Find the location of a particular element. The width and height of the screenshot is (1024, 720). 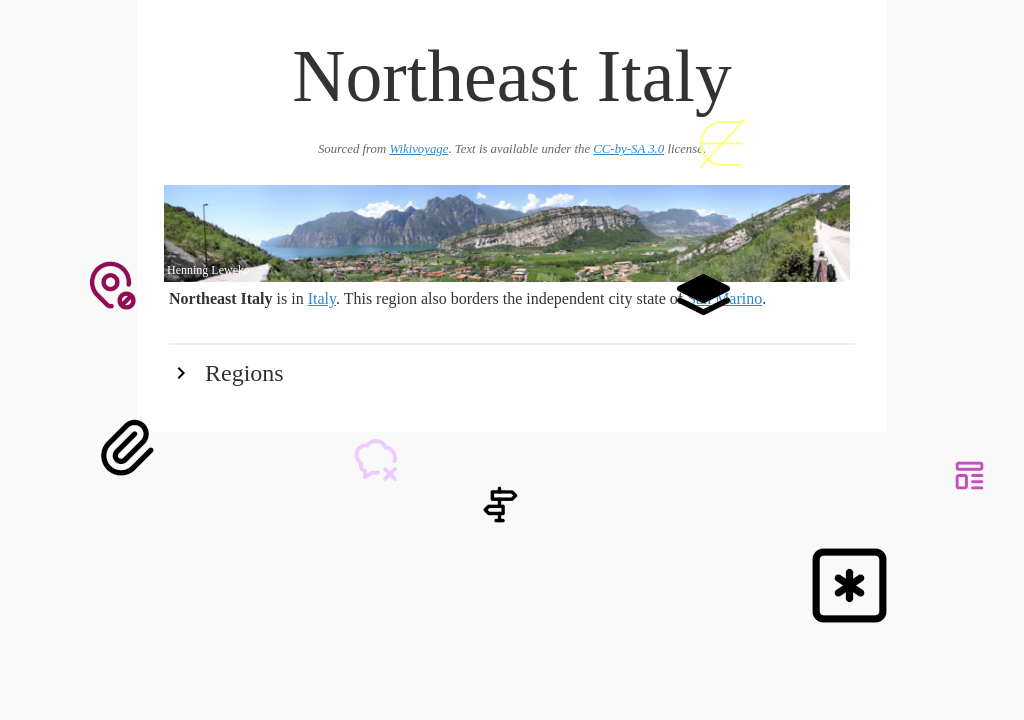

delete a message or conversation is located at coordinates (375, 459).